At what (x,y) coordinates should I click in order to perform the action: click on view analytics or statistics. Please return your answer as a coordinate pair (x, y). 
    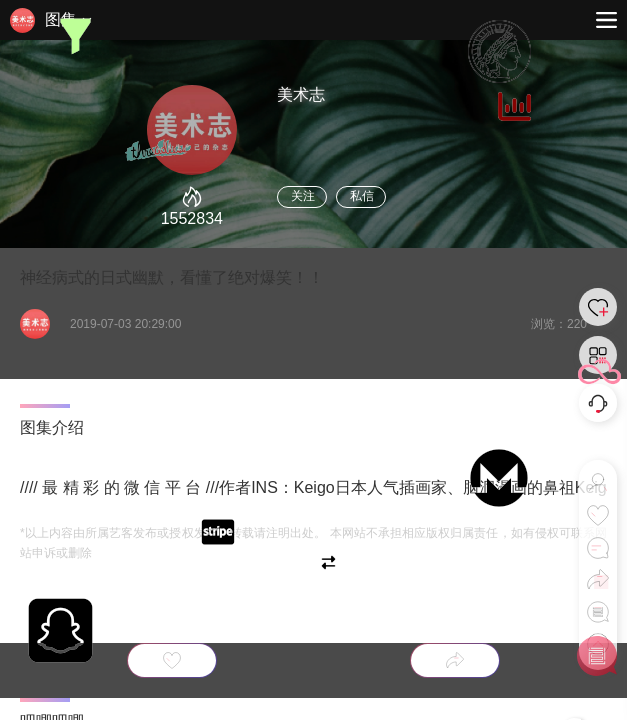
    Looking at the image, I should click on (514, 106).